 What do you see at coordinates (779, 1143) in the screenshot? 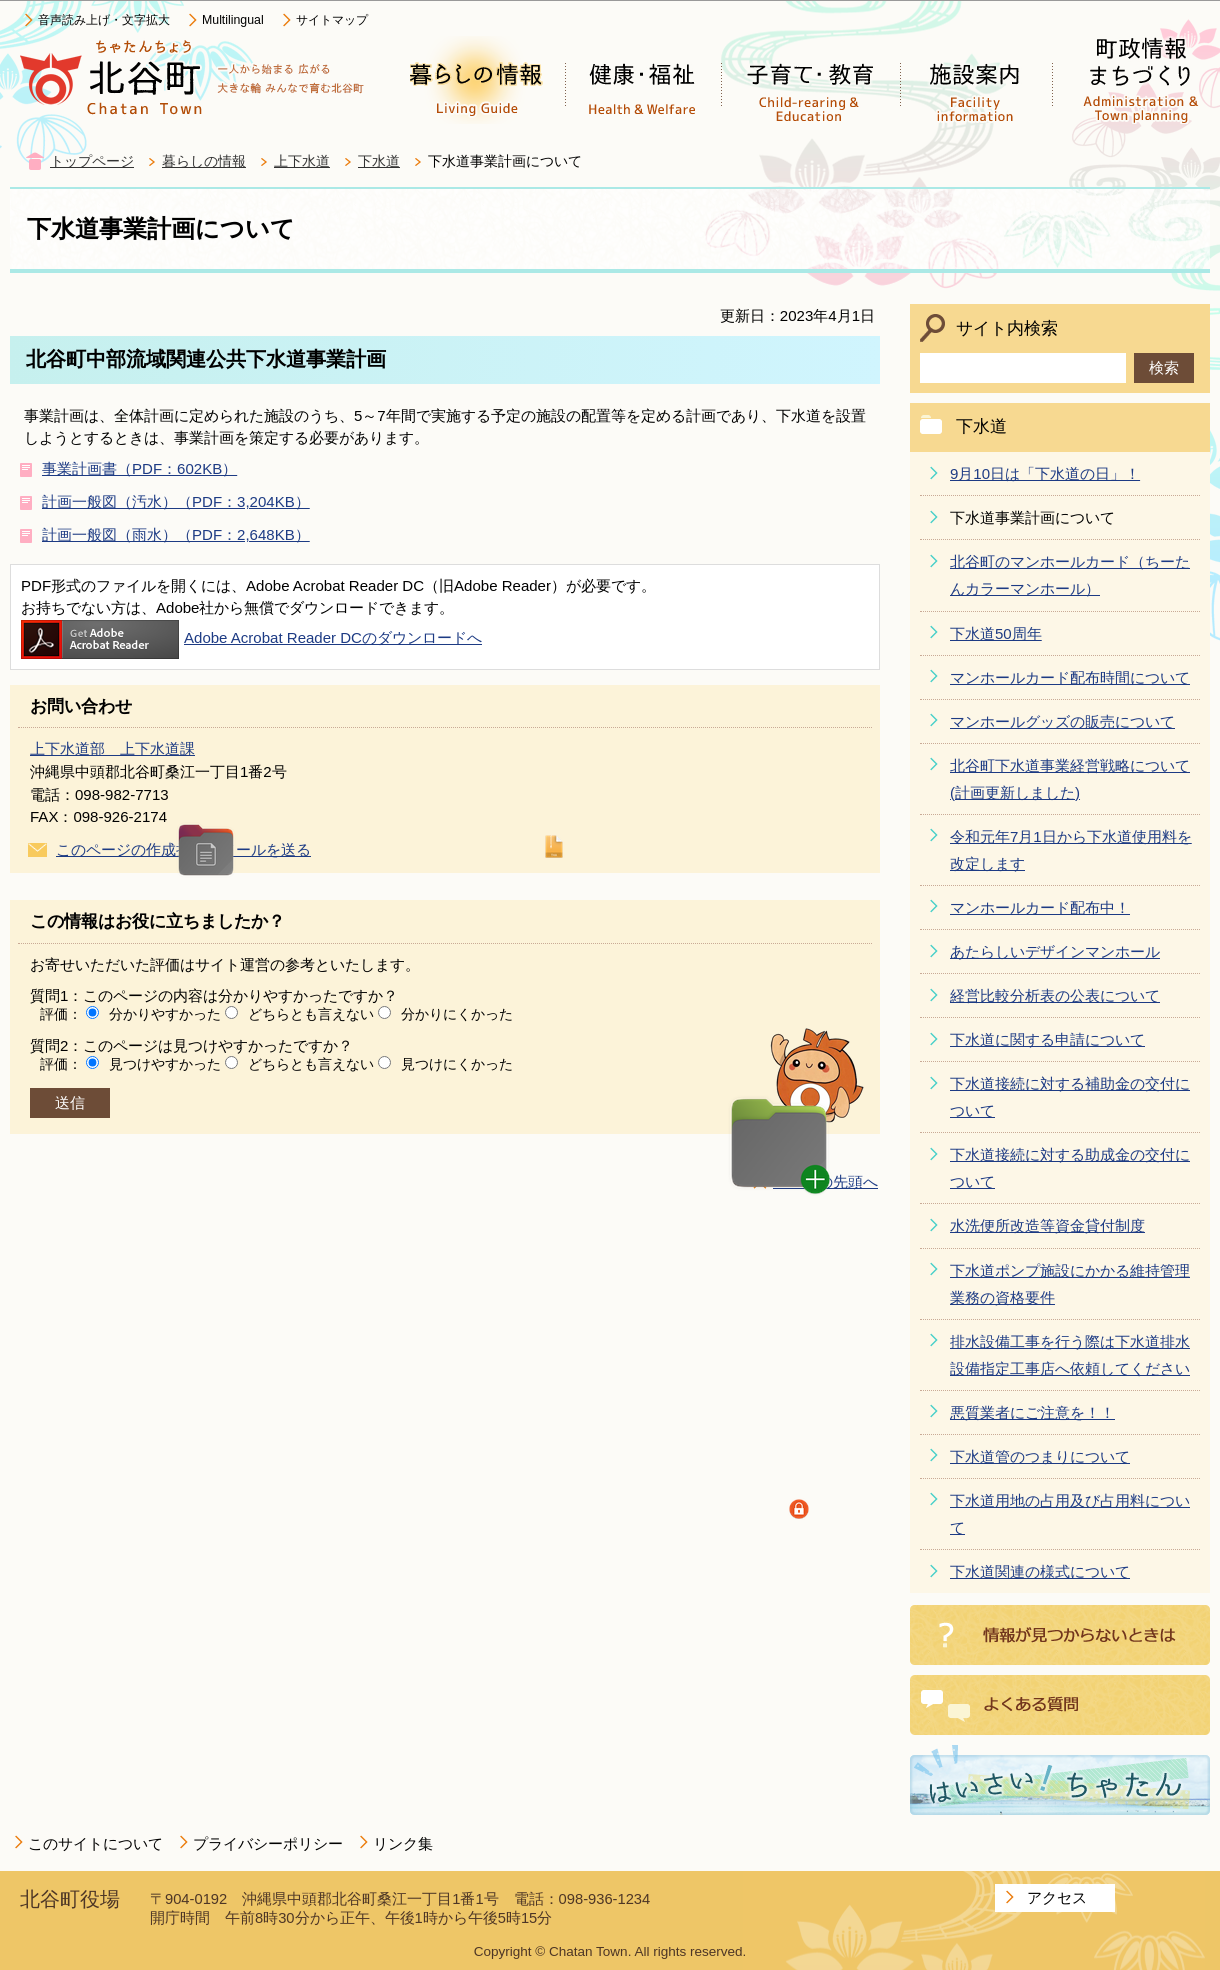
I see `create a new folder` at bounding box center [779, 1143].